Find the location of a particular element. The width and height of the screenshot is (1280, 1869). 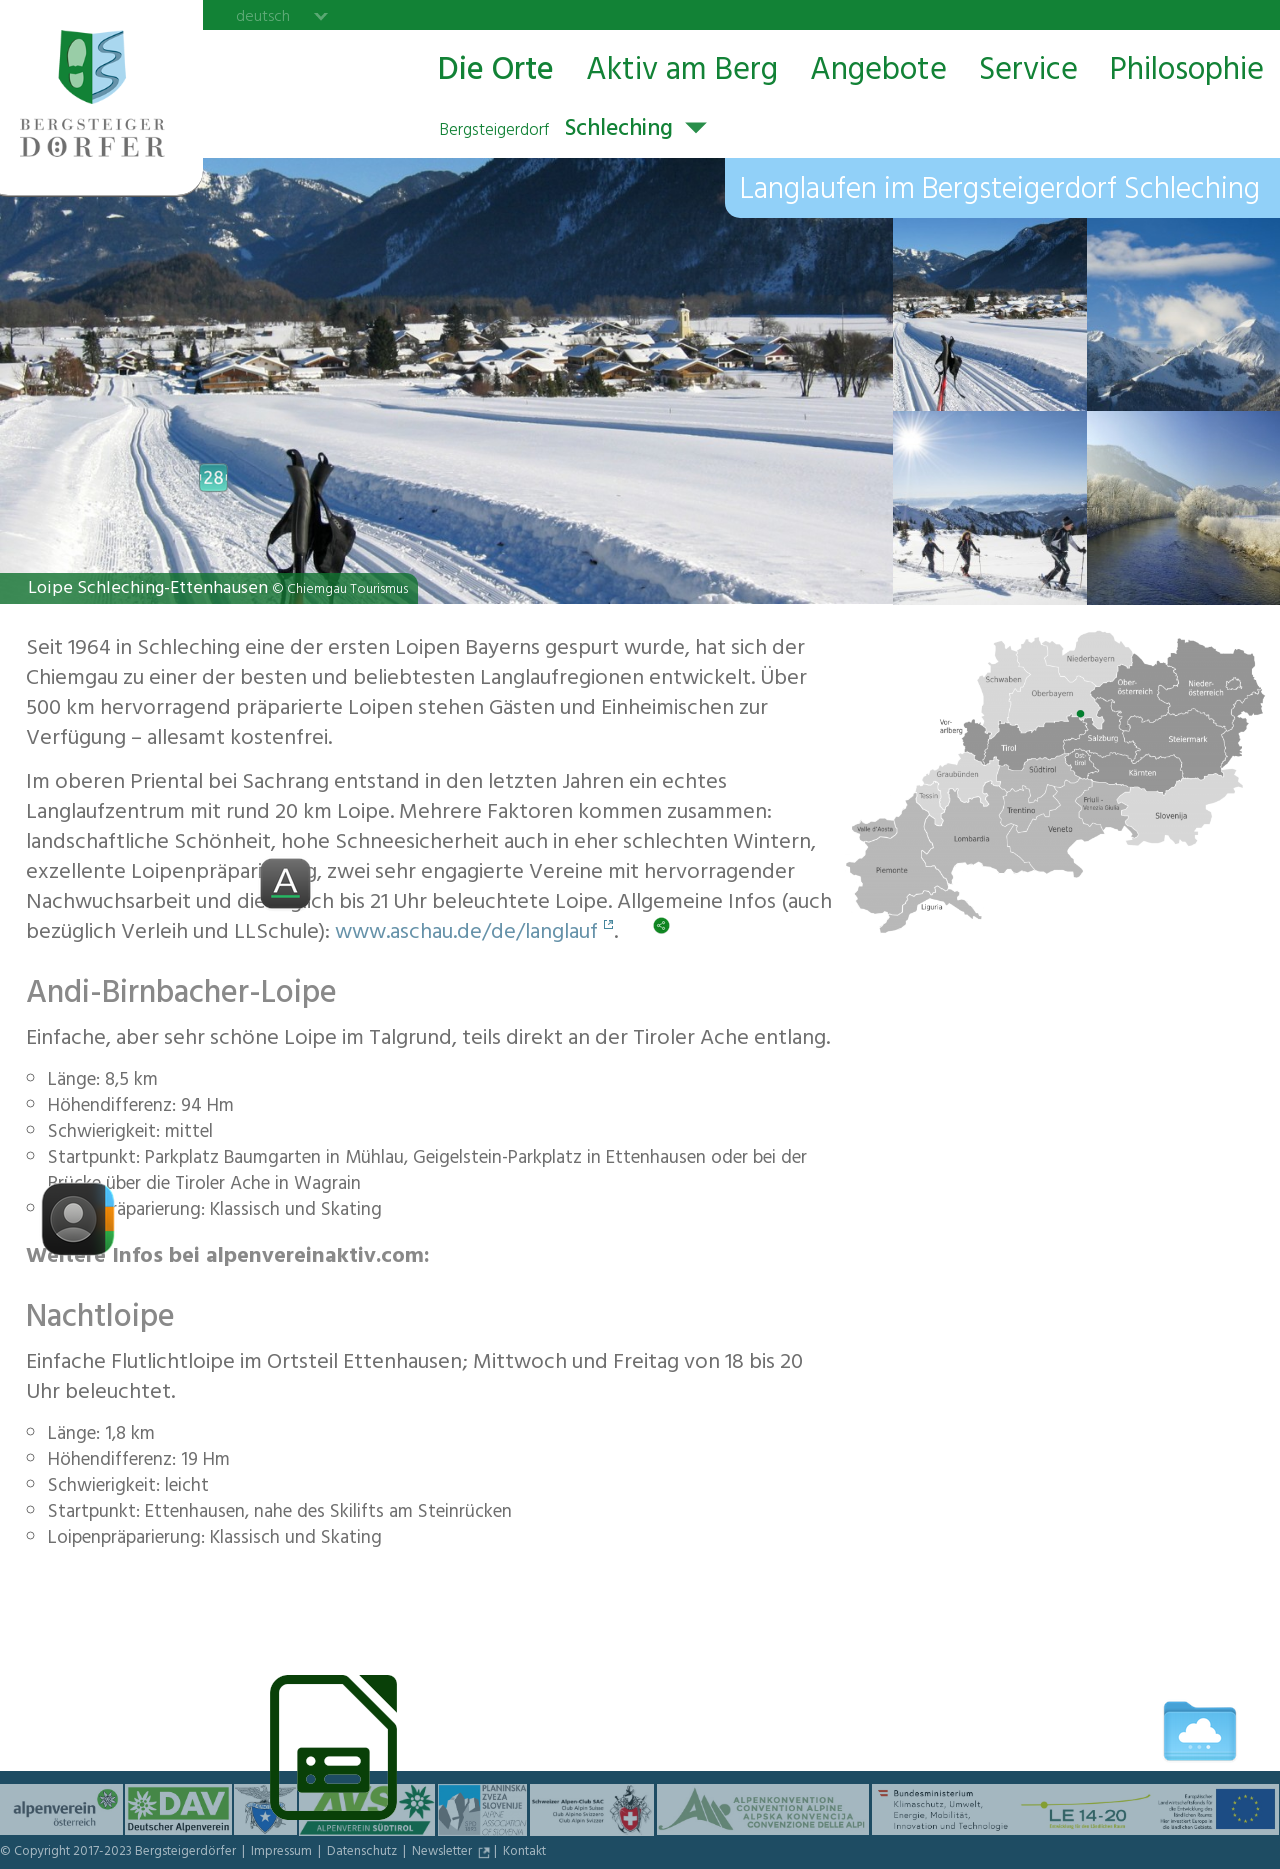

open the calendar app is located at coordinates (213, 477).